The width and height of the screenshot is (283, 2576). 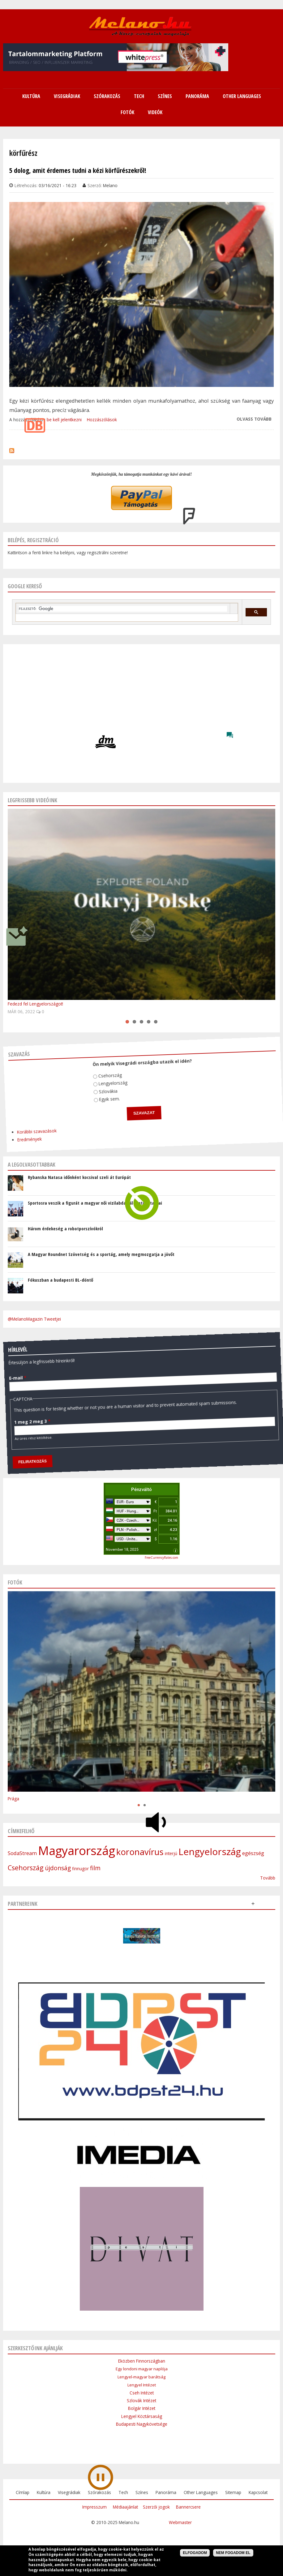 What do you see at coordinates (189, 516) in the screenshot?
I see `open foursquare app` at bounding box center [189, 516].